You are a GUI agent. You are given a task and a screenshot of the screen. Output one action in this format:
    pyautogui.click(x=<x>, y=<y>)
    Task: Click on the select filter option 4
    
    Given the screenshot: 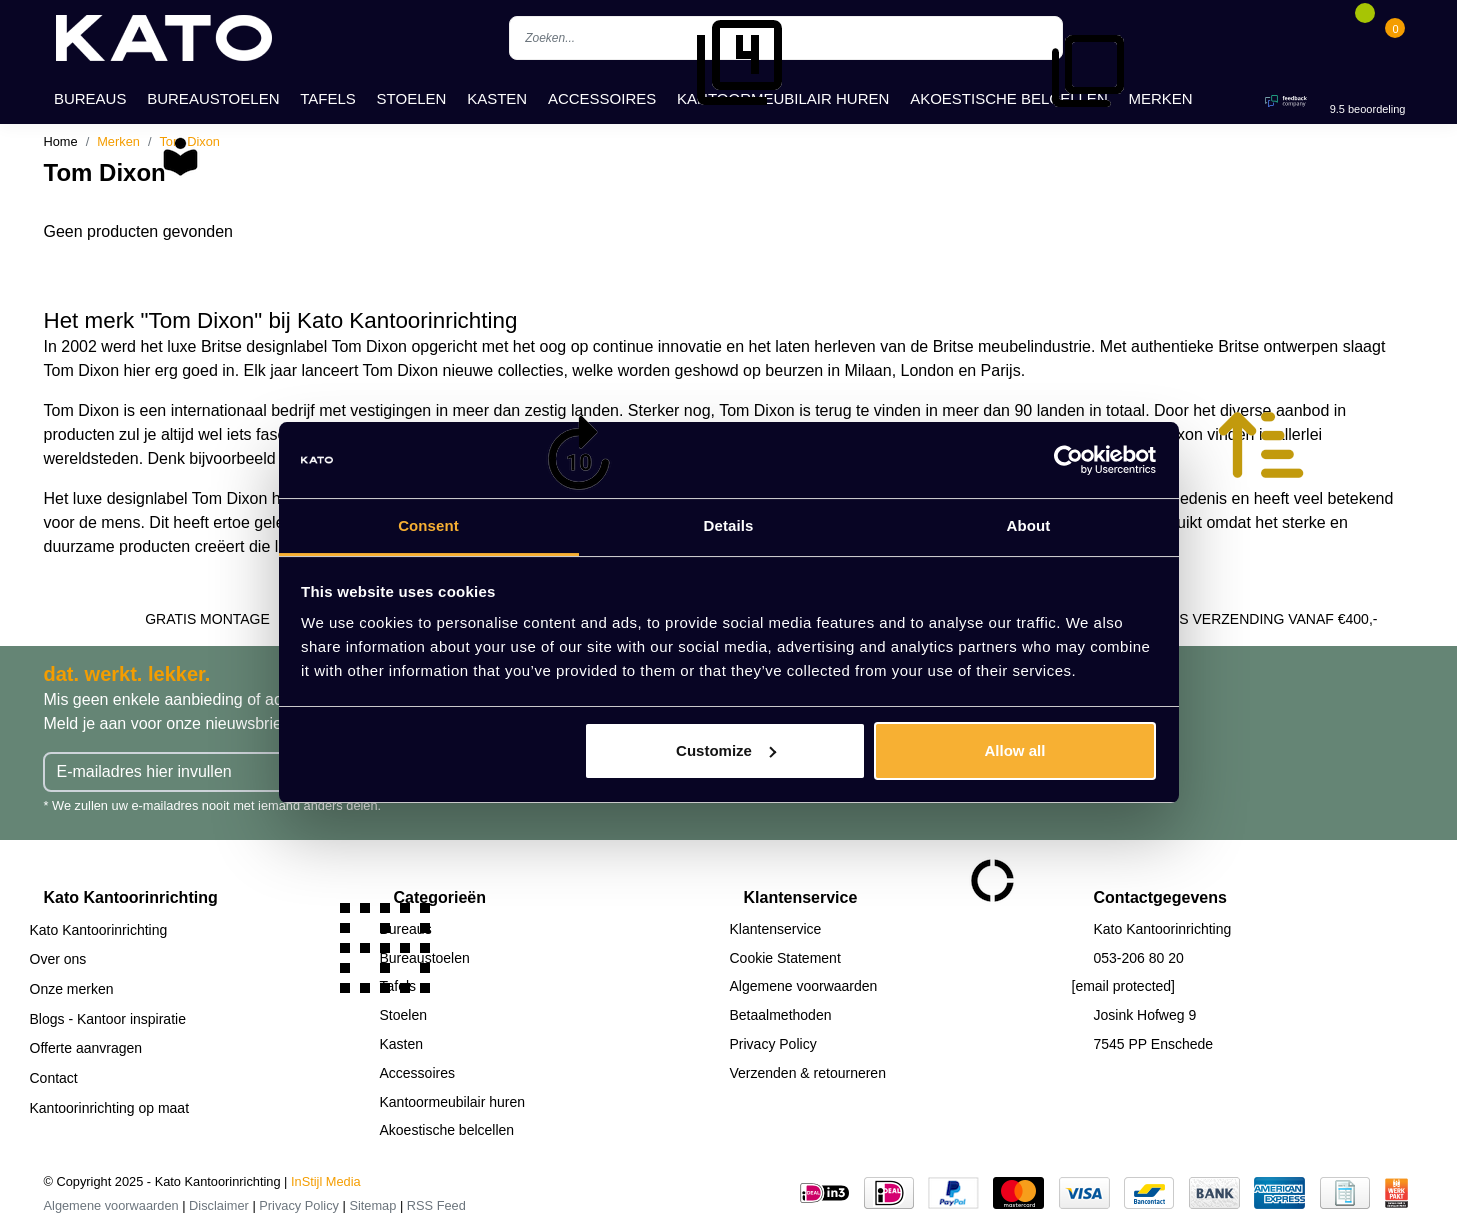 What is the action you would take?
    pyautogui.click(x=739, y=62)
    